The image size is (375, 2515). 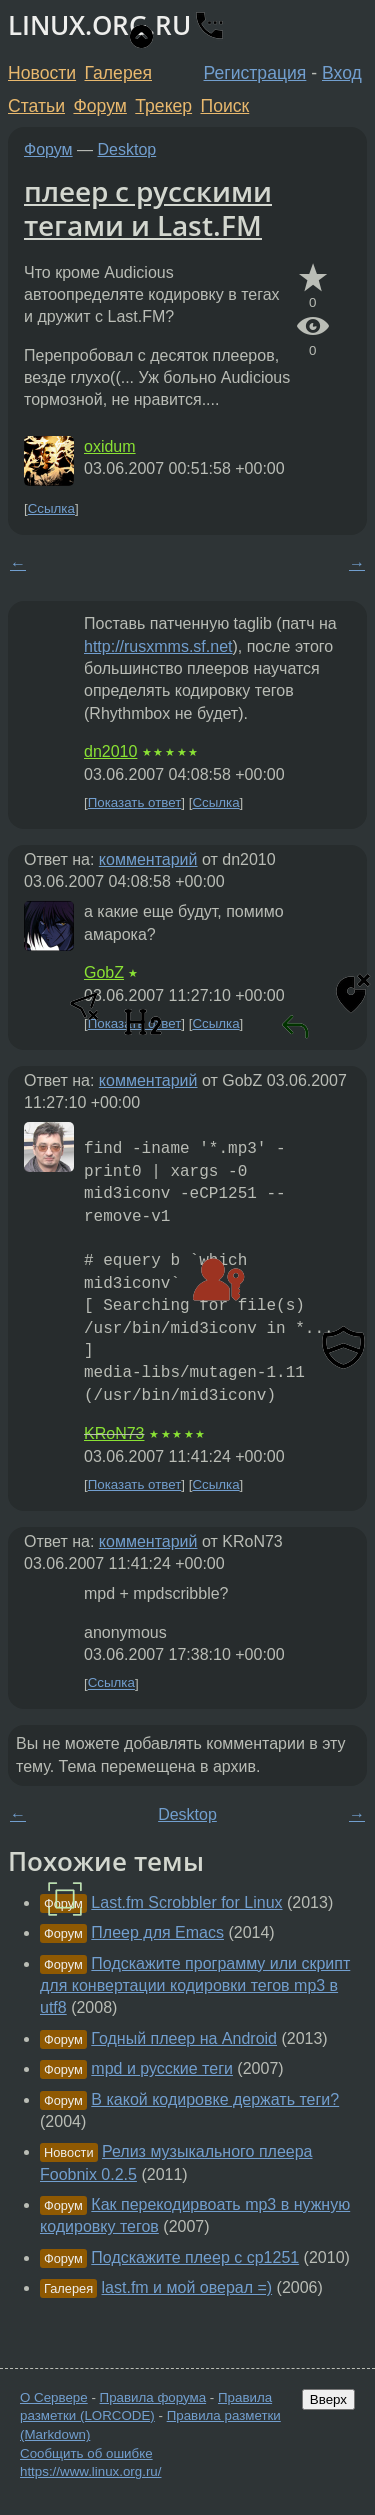 I want to click on access security or protection settings, so click(x=343, y=1347).